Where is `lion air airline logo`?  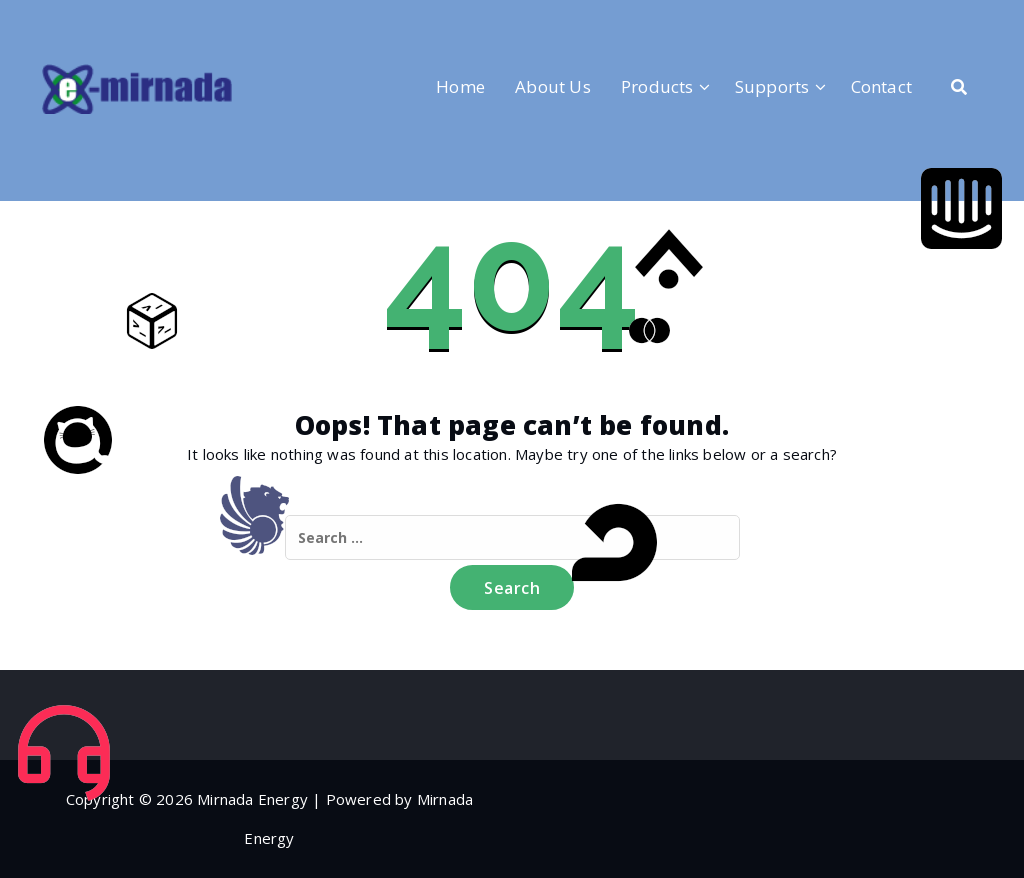 lion air airline logo is located at coordinates (254, 515).